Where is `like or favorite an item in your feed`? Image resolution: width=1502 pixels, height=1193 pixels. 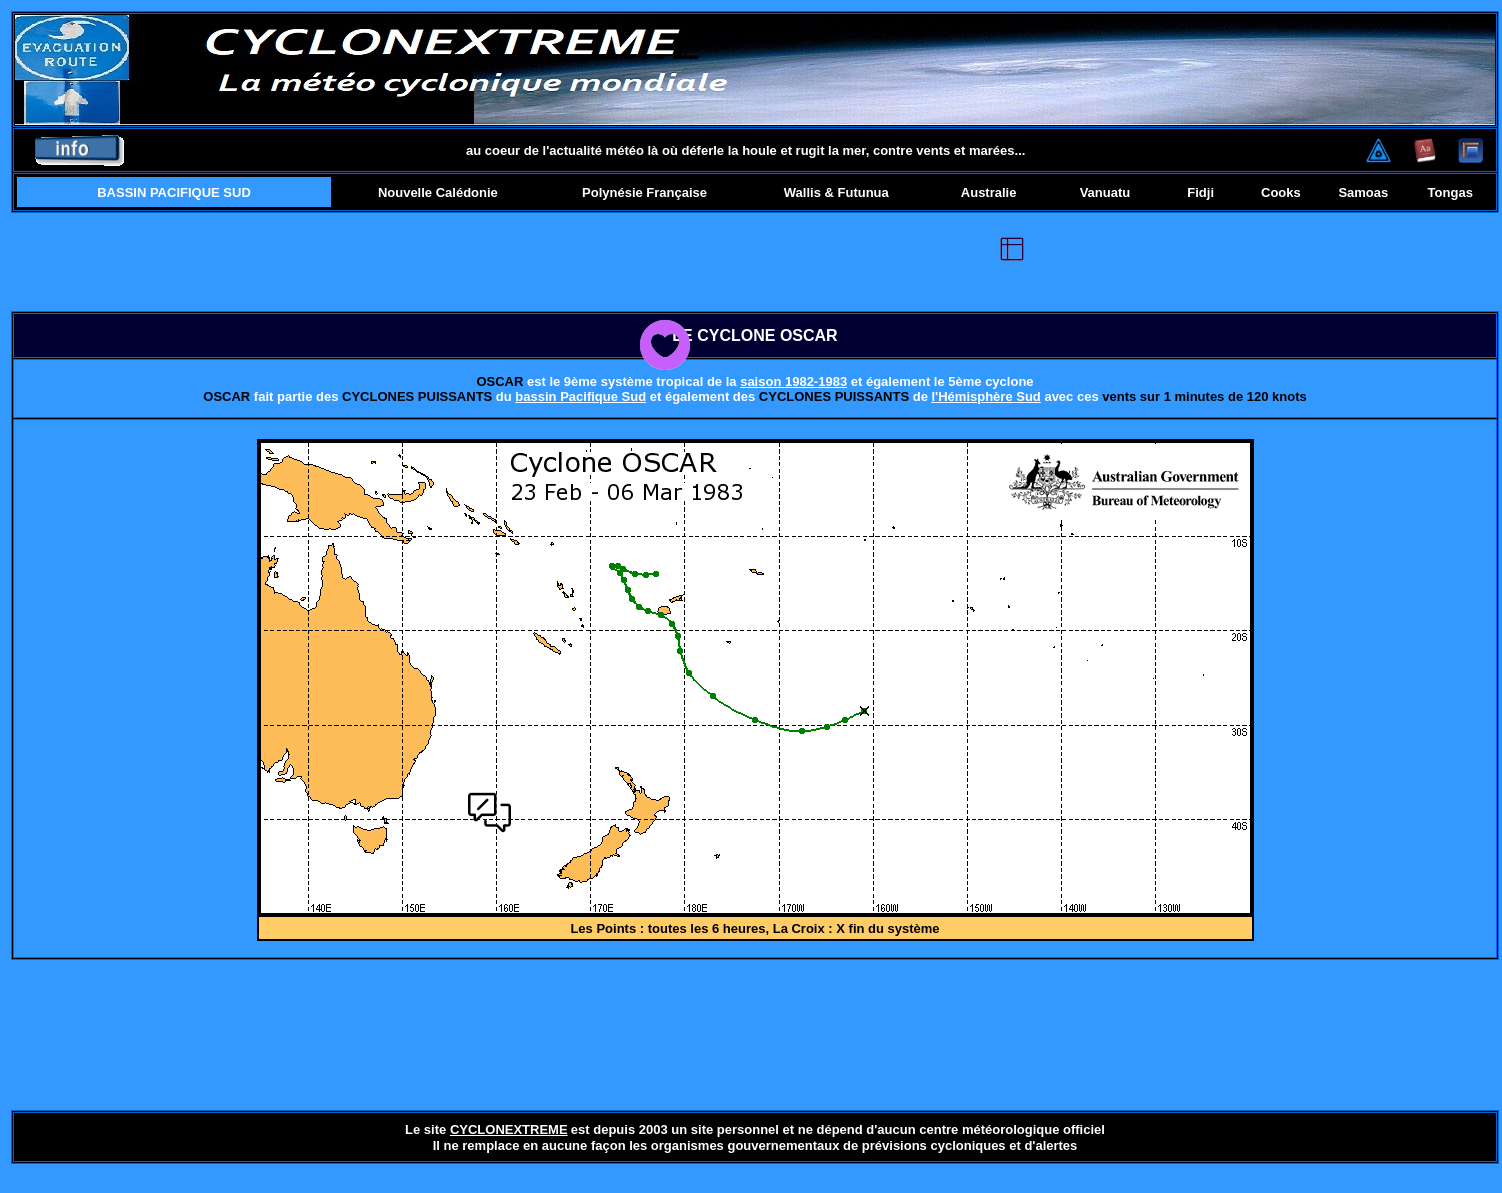 like or favorite an item in your feed is located at coordinates (665, 345).